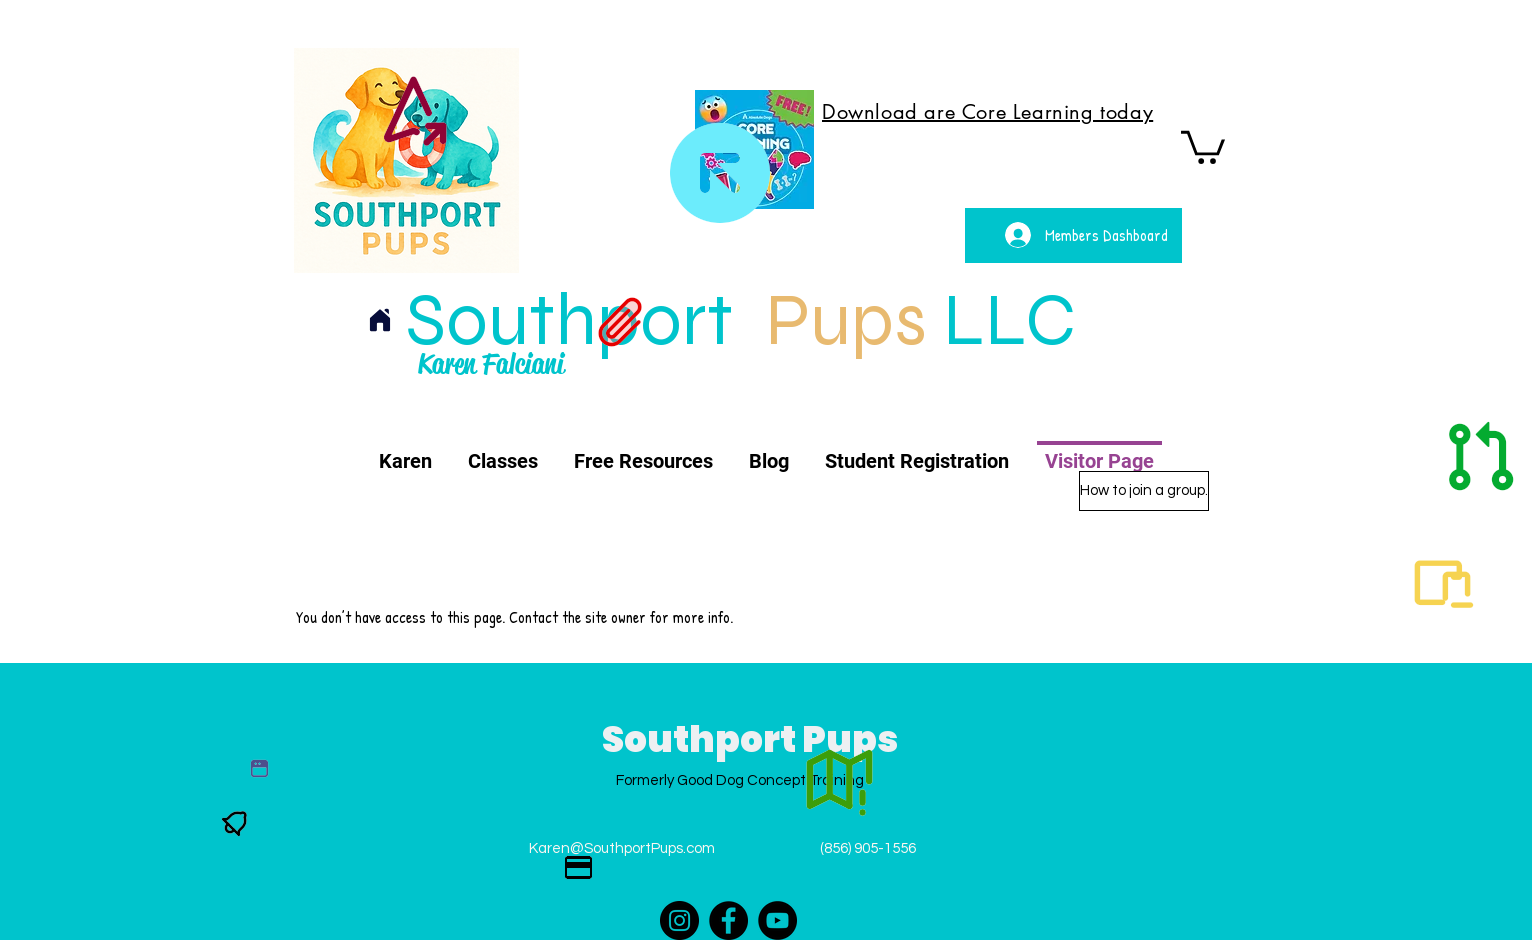 The width and height of the screenshot is (1532, 942). Describe the element at coordinates (621, 322) in the screenshot. I see `attach a file to your message` at that location.